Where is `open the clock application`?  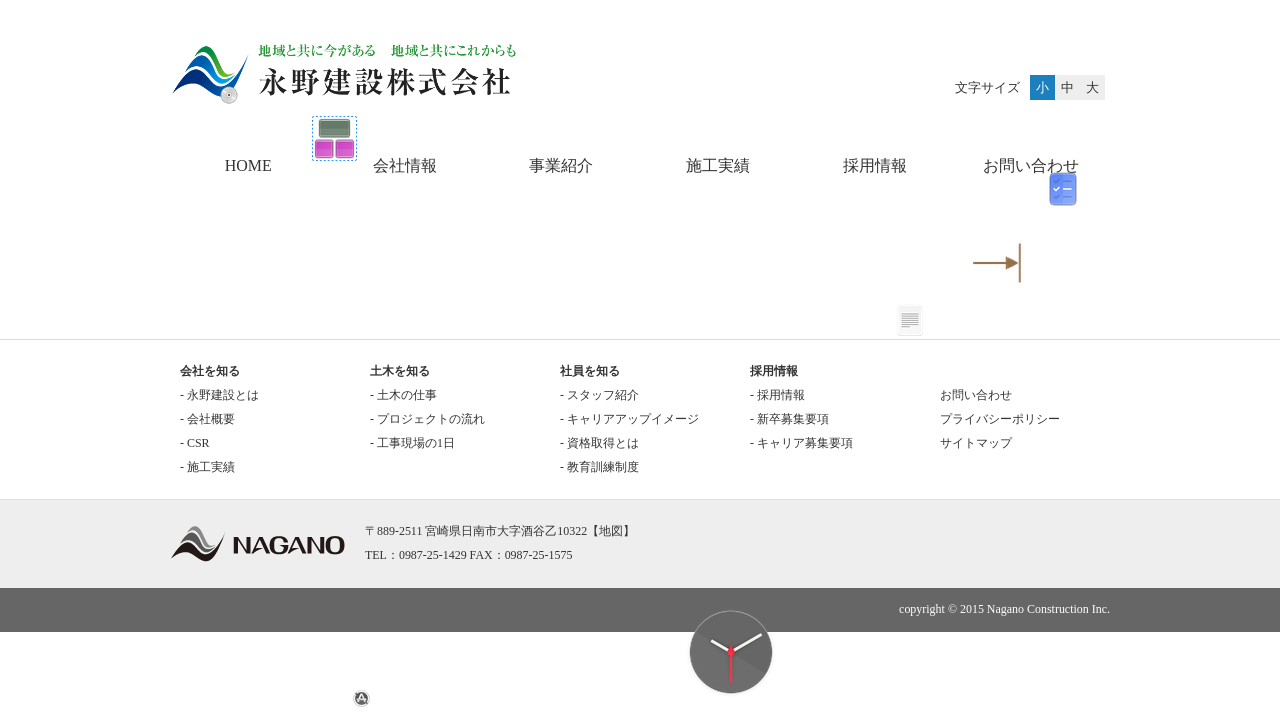
open the clock application is located at coordinates (731, 652).